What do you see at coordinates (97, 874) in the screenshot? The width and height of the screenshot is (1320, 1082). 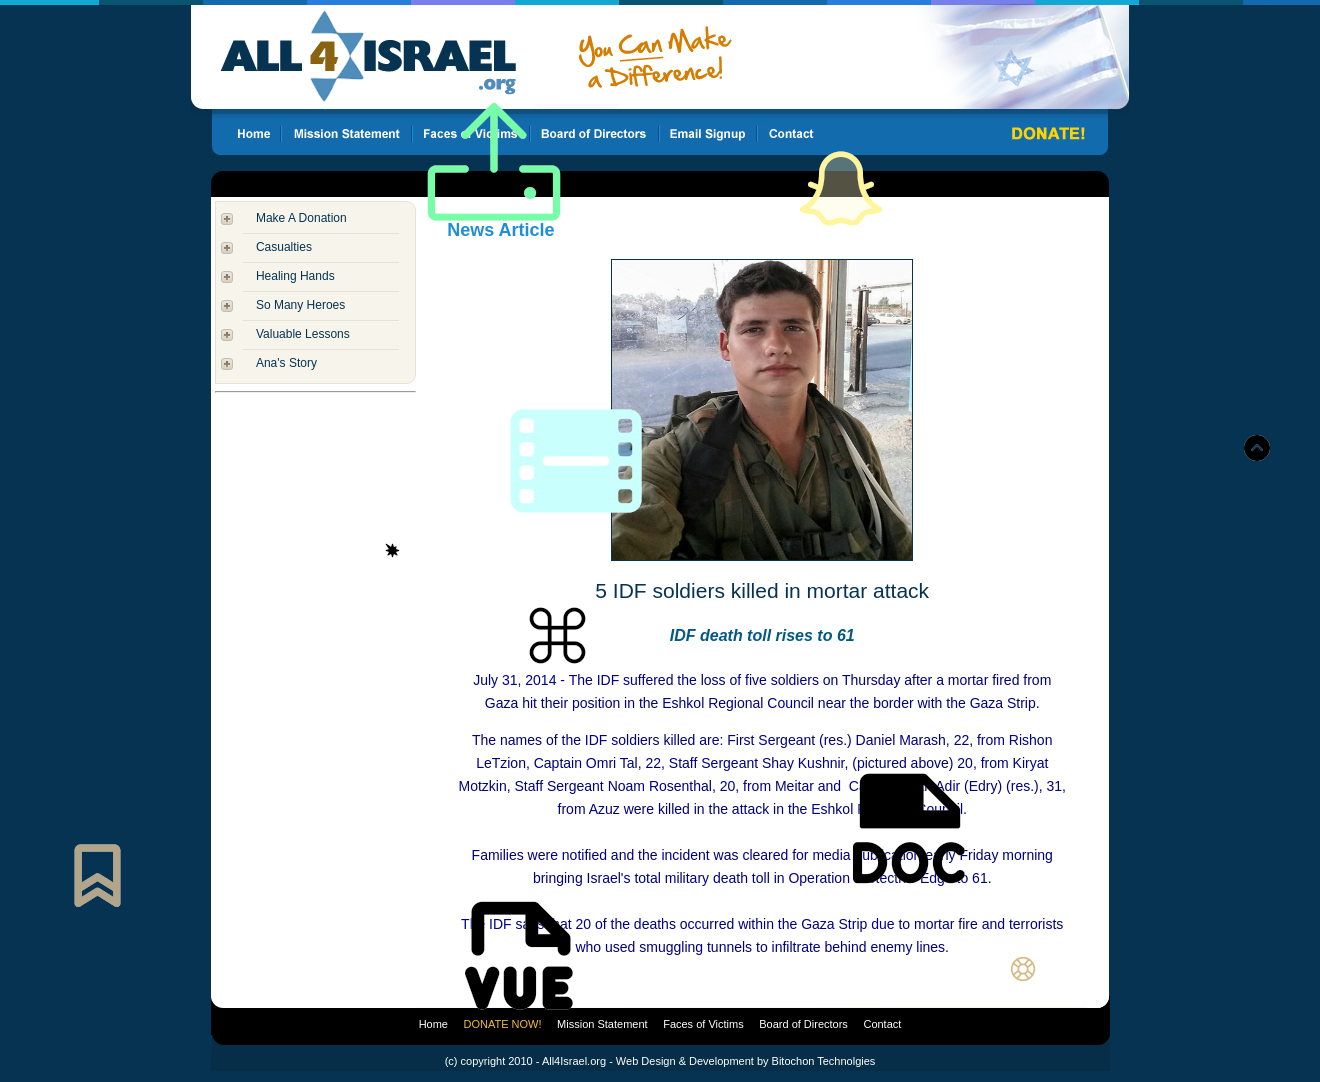 I see `save this item for later` at bounding box center [97, 874].